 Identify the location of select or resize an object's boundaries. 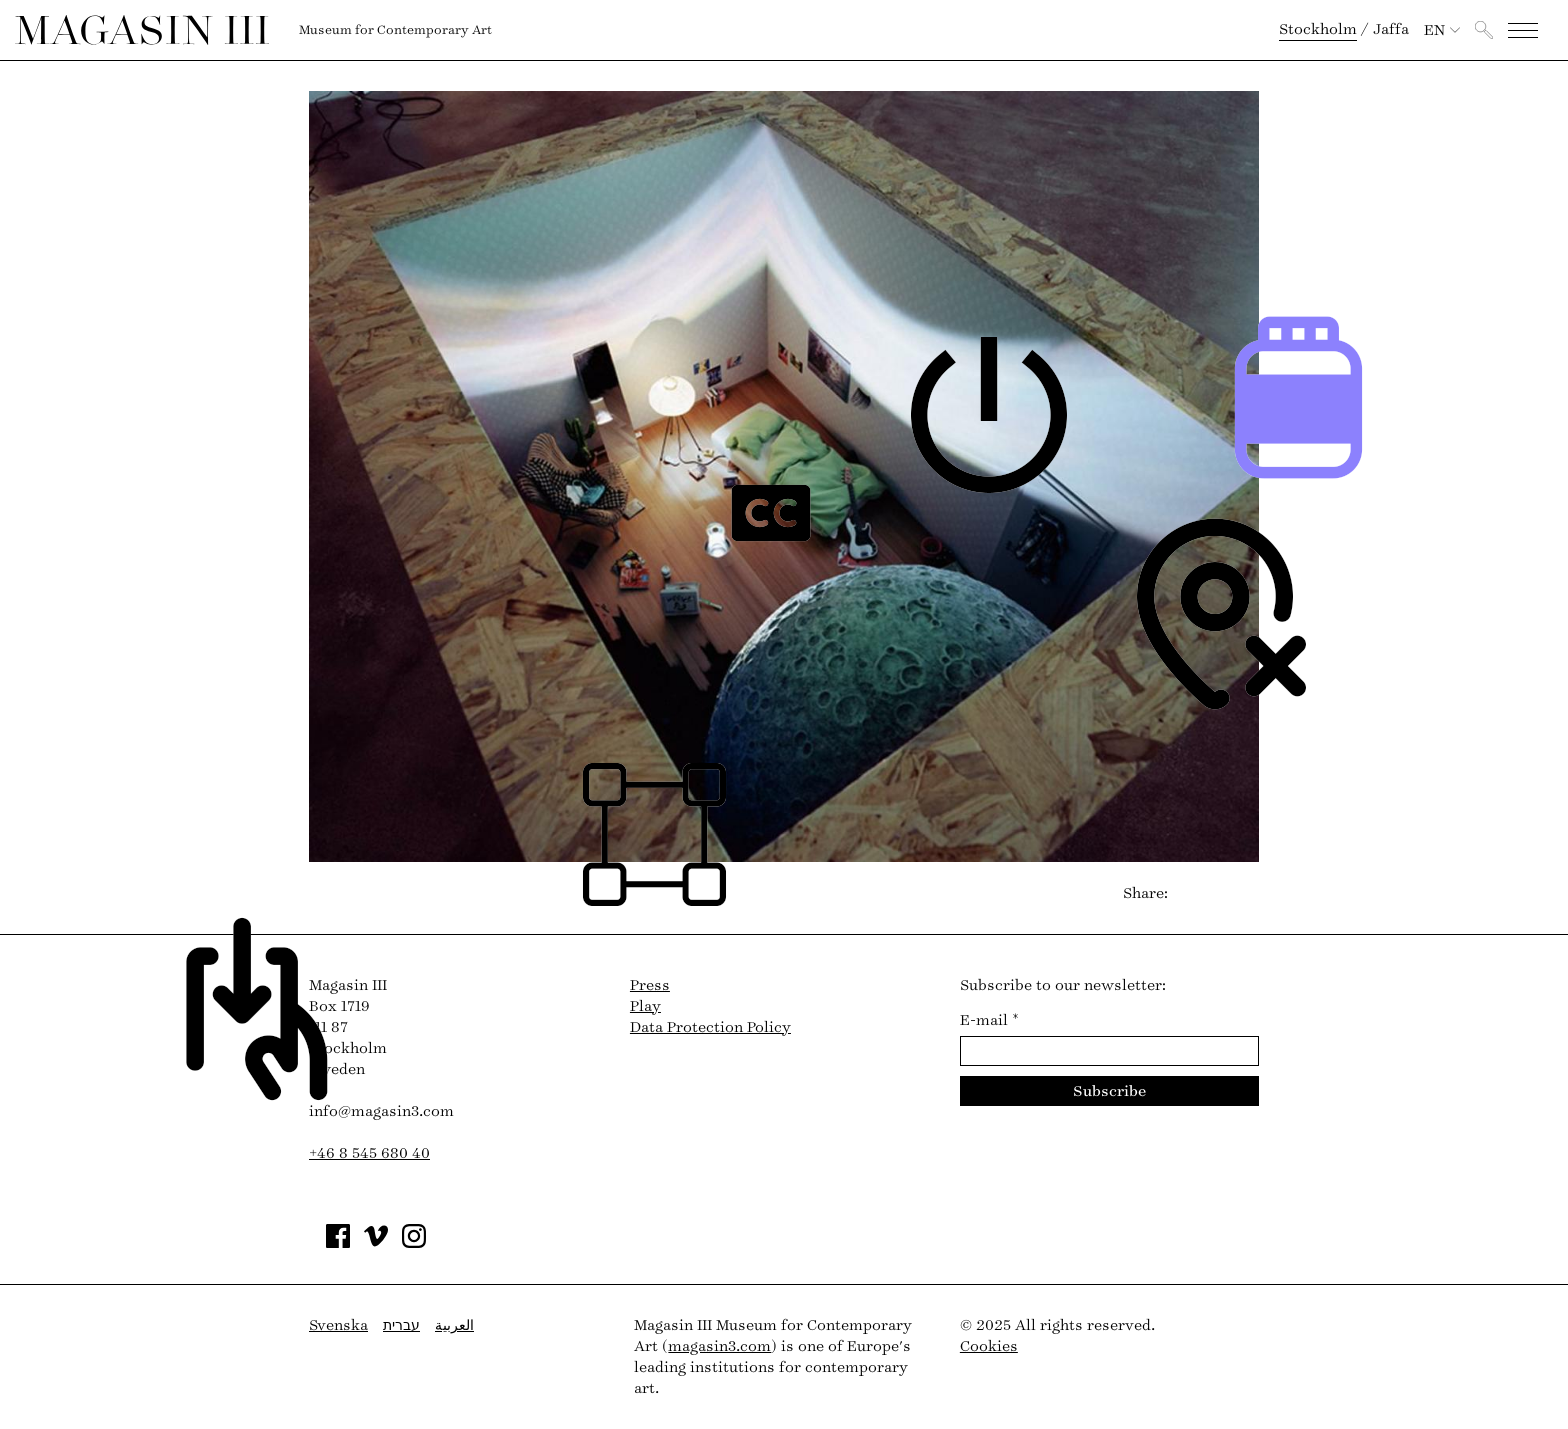
(654, 834).